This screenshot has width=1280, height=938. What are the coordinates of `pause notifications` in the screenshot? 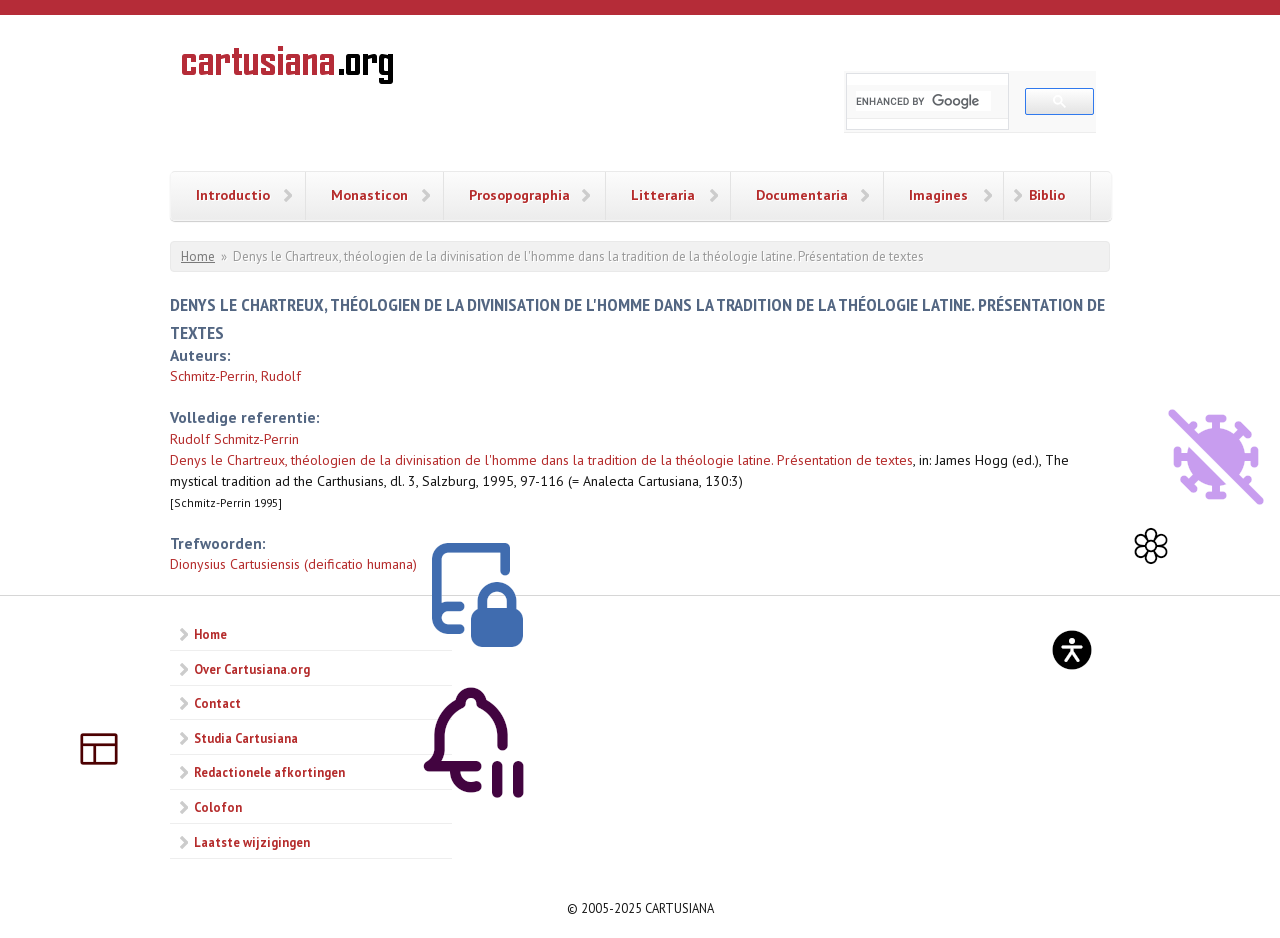 It's located at (471, 740).